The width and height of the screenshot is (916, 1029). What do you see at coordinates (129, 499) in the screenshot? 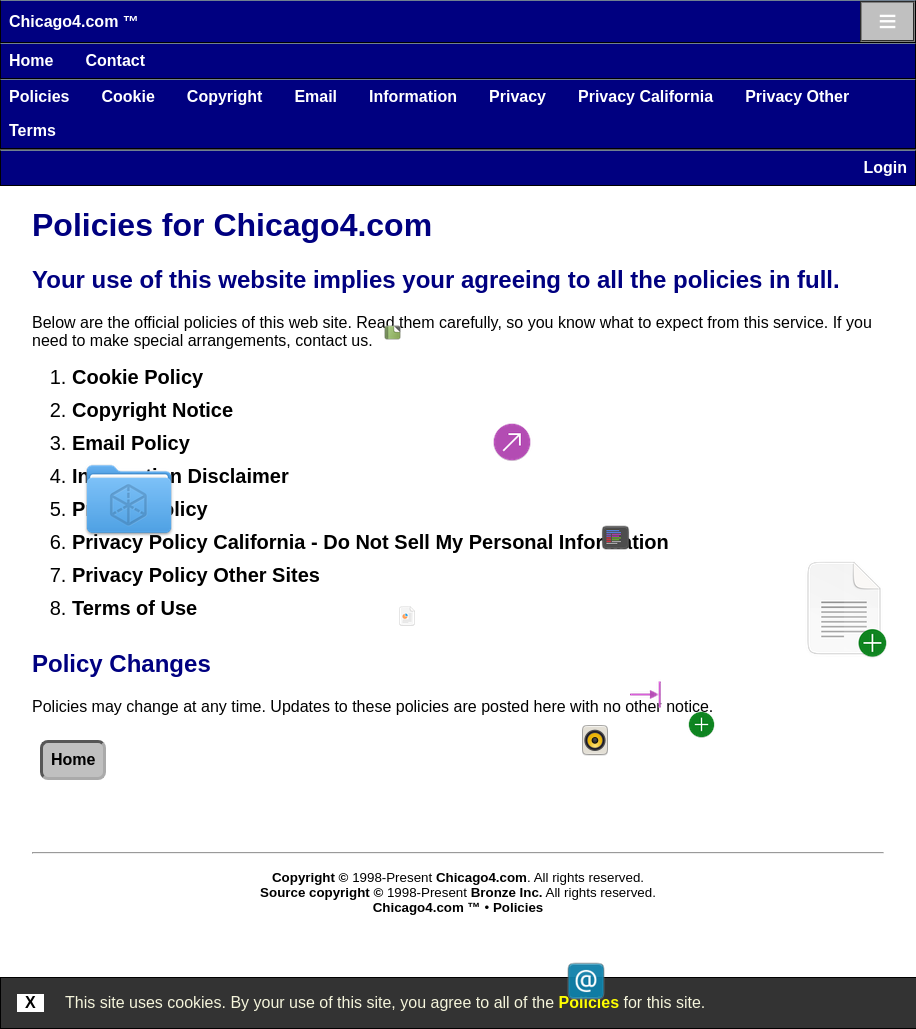
I see `open 3D files folder` at bounding box center [129, 499].